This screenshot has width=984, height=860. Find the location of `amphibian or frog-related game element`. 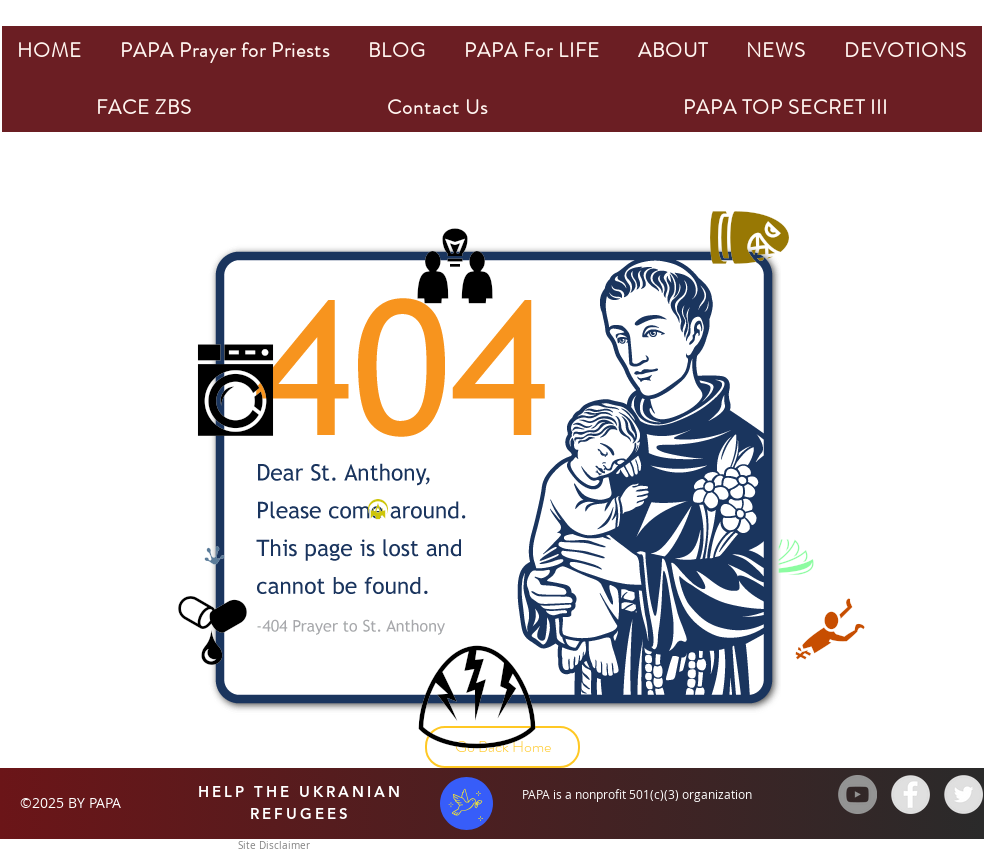

amphibian or frog-related game element is located at coordinates (214, 555).